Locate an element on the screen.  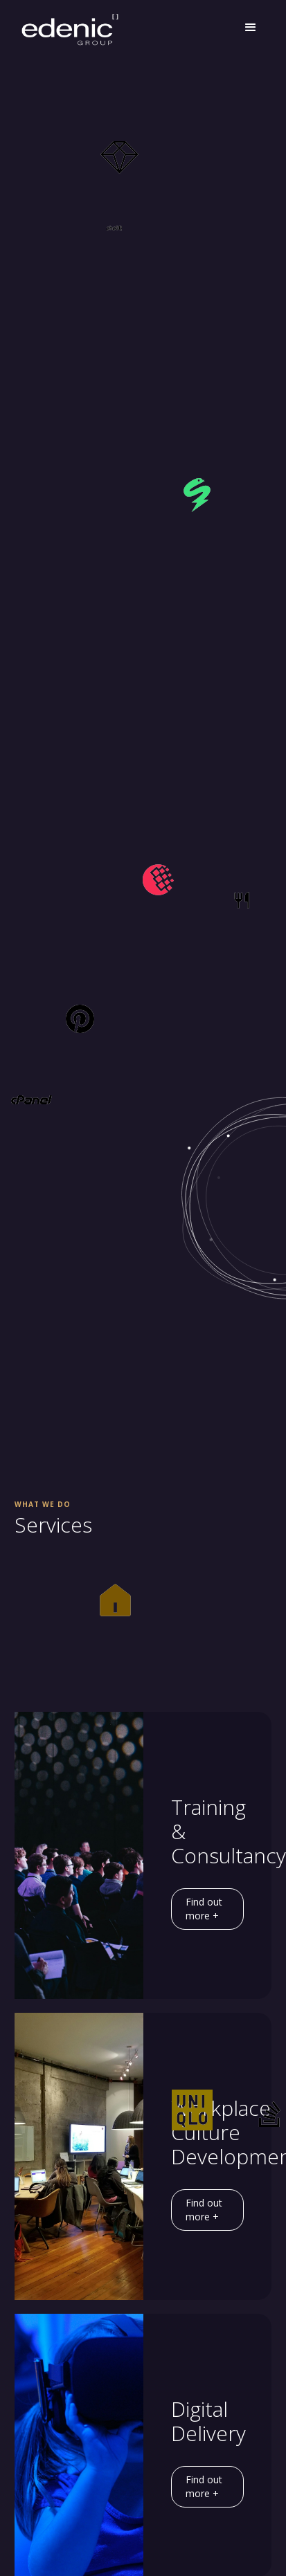
numba python compiler logo is located at coordinates (197, 495).